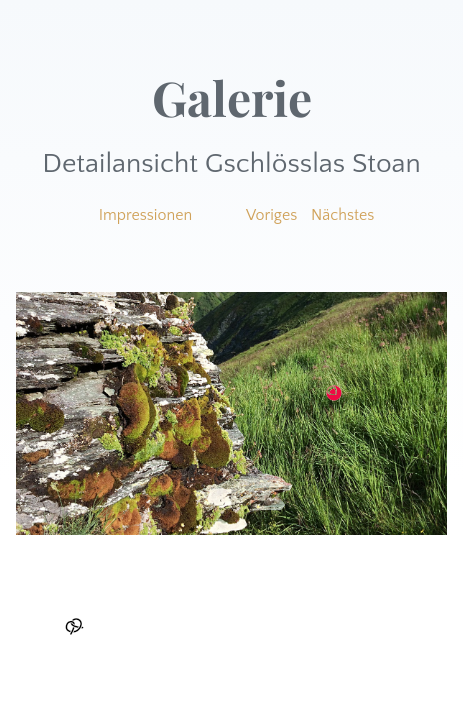 The width and height of the screenshot is (463, 720). What do you see at coordinates (334, 393) in the screenshot?
I see `view planetary or geological core details` at bounding box center [334, 393].